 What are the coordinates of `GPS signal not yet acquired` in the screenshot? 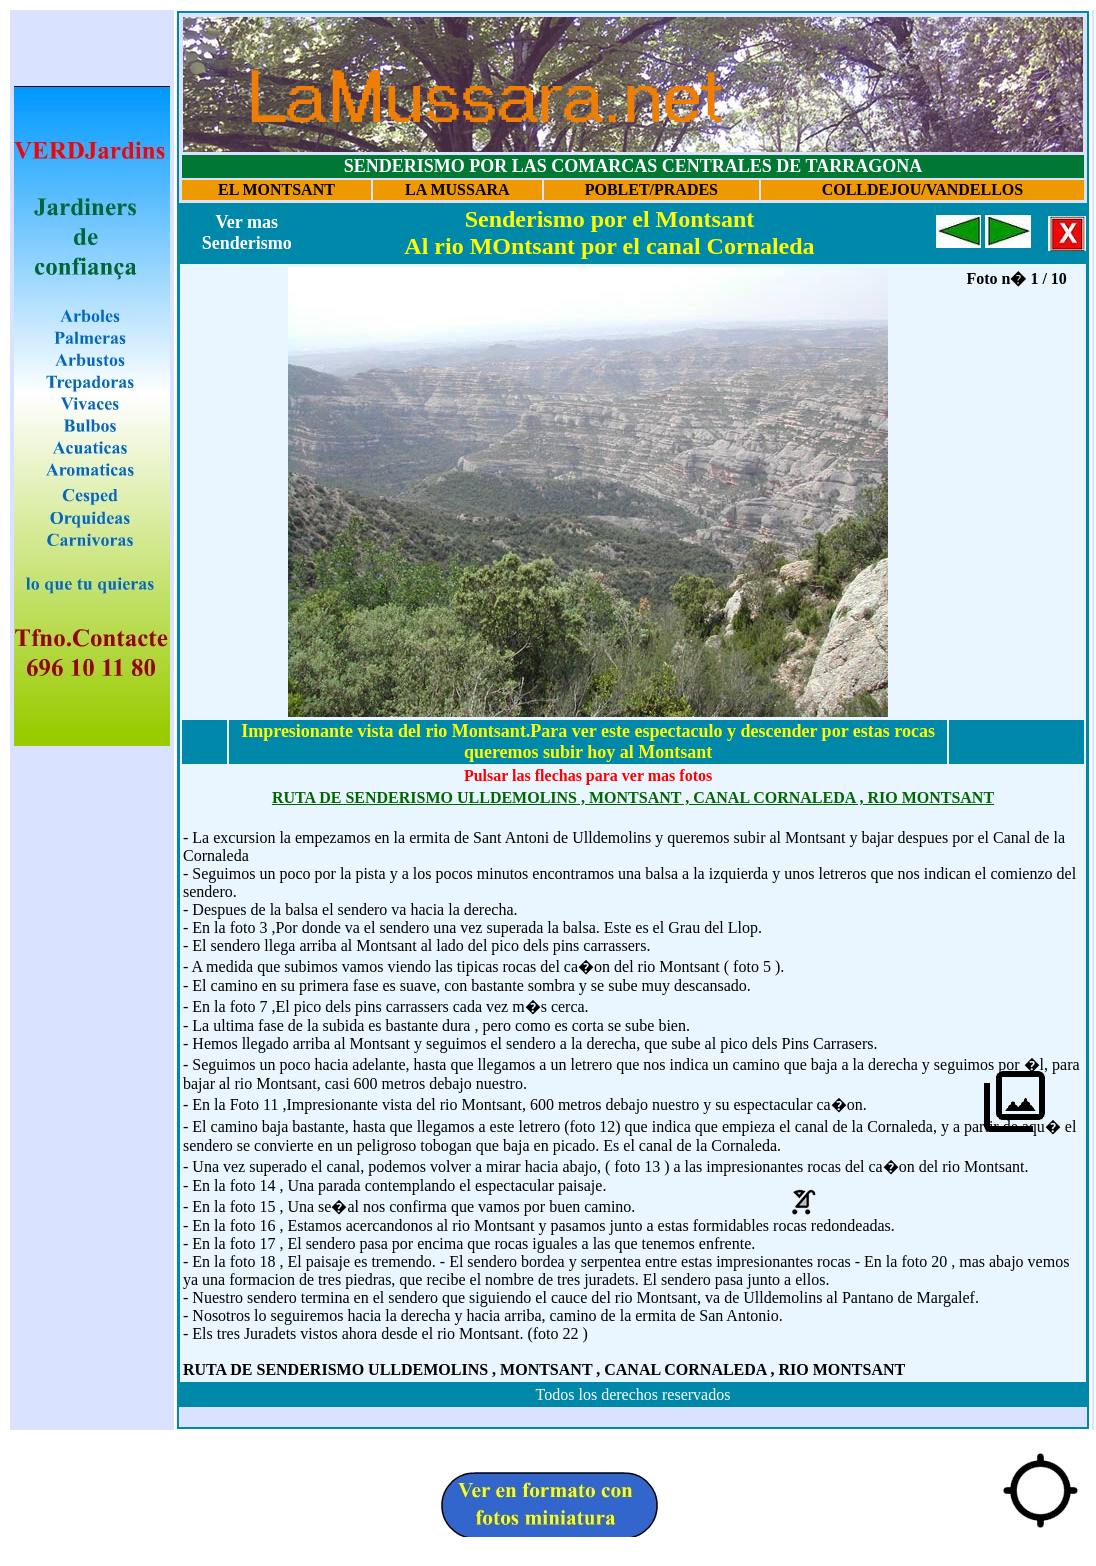 It's located at (1040, 1490).